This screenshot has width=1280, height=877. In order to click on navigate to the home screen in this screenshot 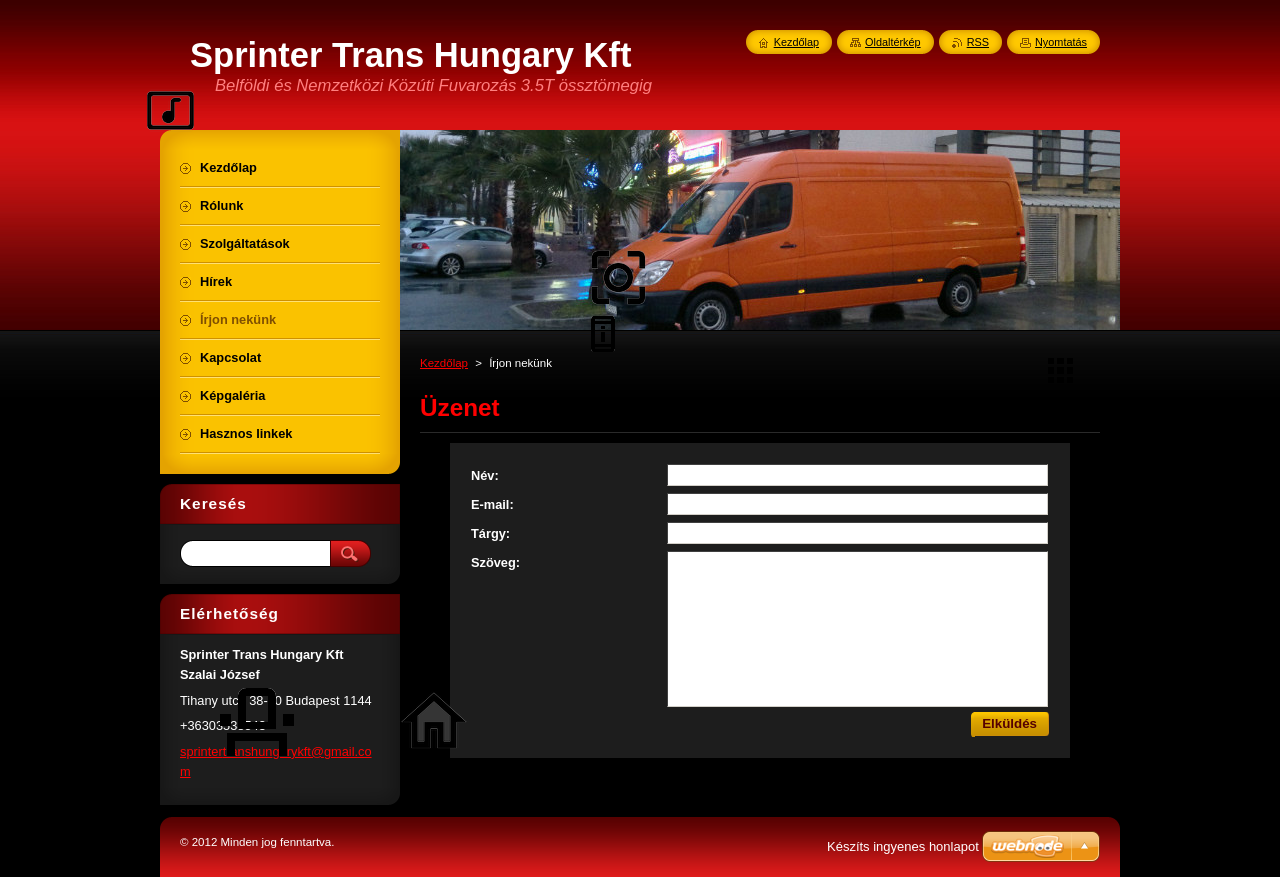, I will do `click(434, 722)`.